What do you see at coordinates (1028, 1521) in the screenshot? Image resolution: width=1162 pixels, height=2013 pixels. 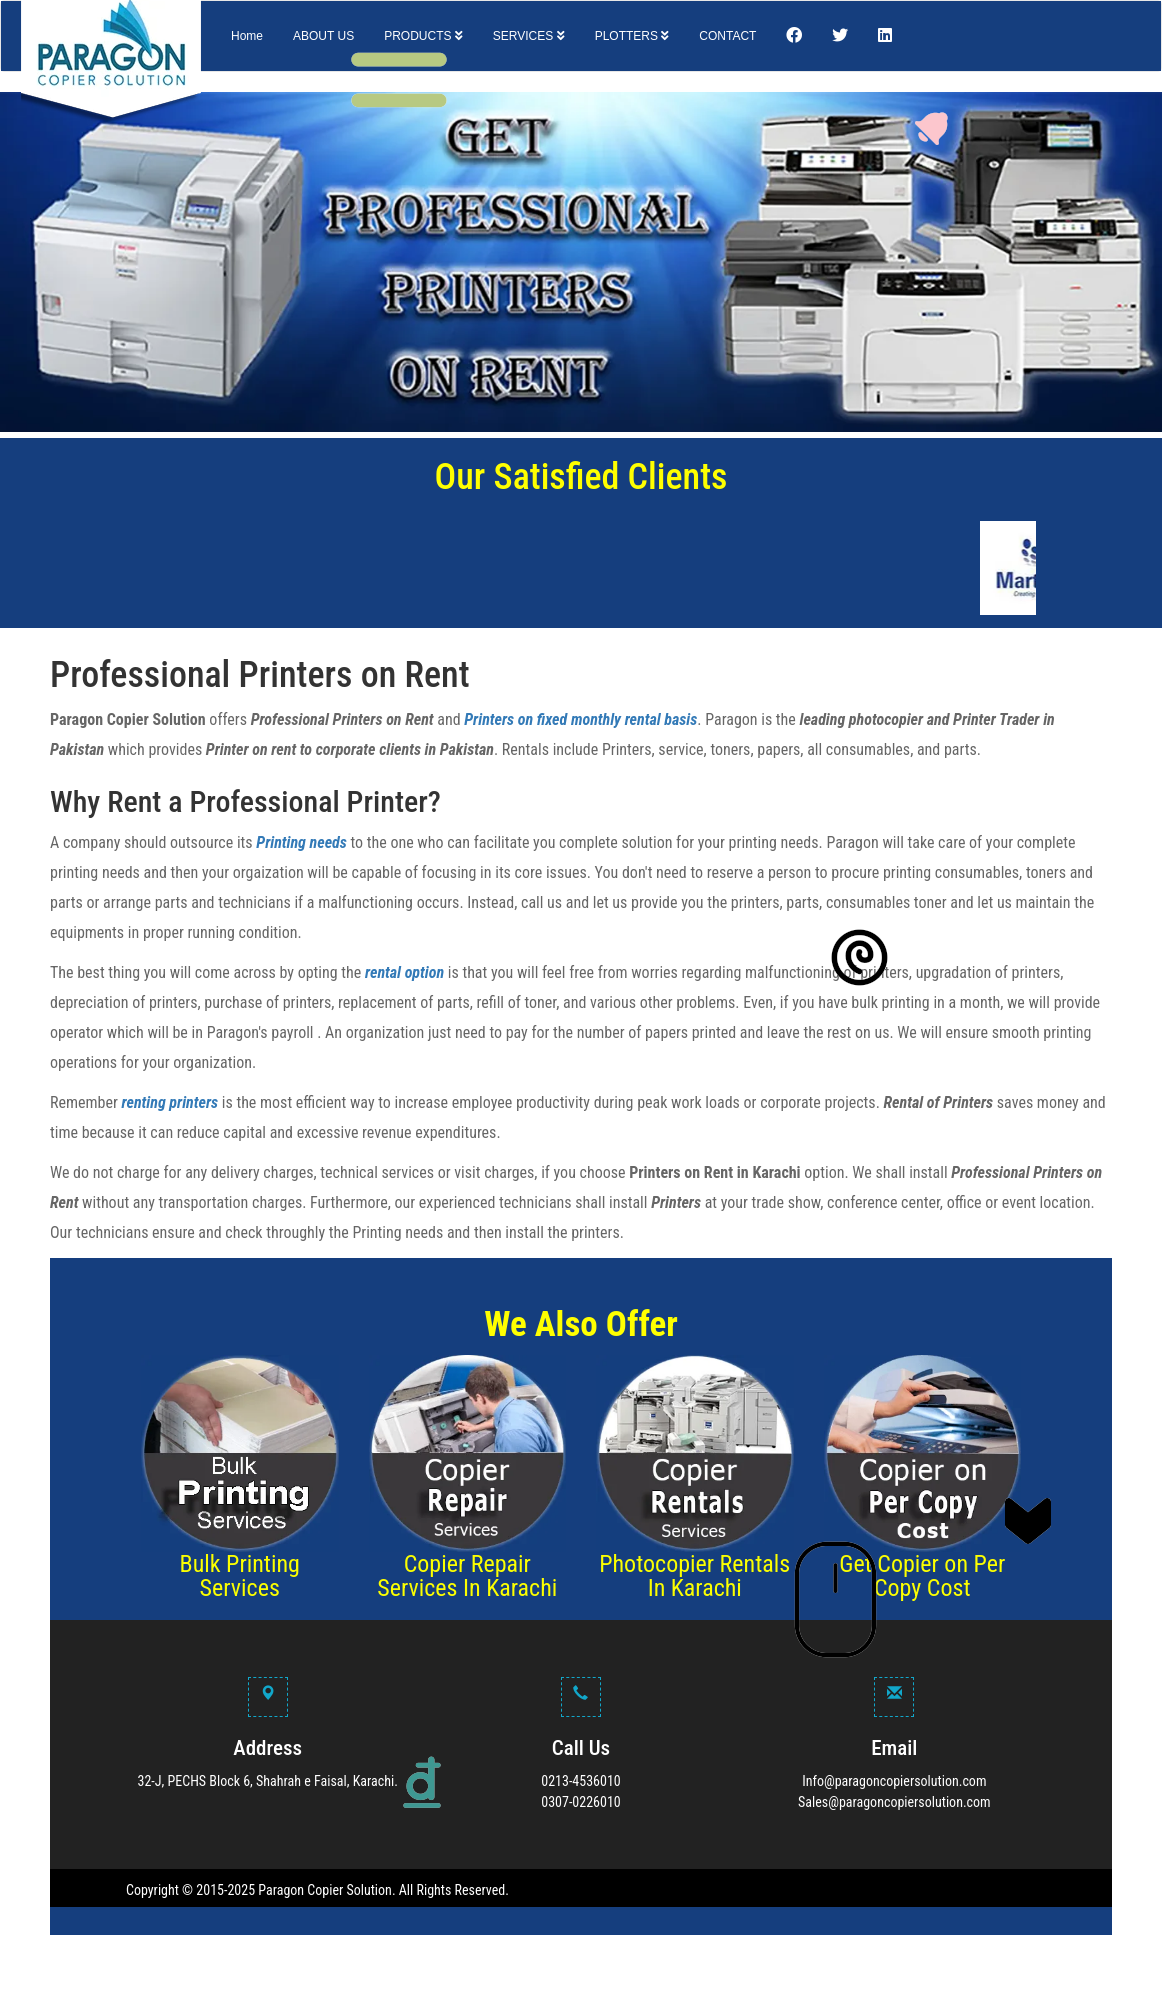 I see `expand content or show more options` at bounding box center [1028, 1521].